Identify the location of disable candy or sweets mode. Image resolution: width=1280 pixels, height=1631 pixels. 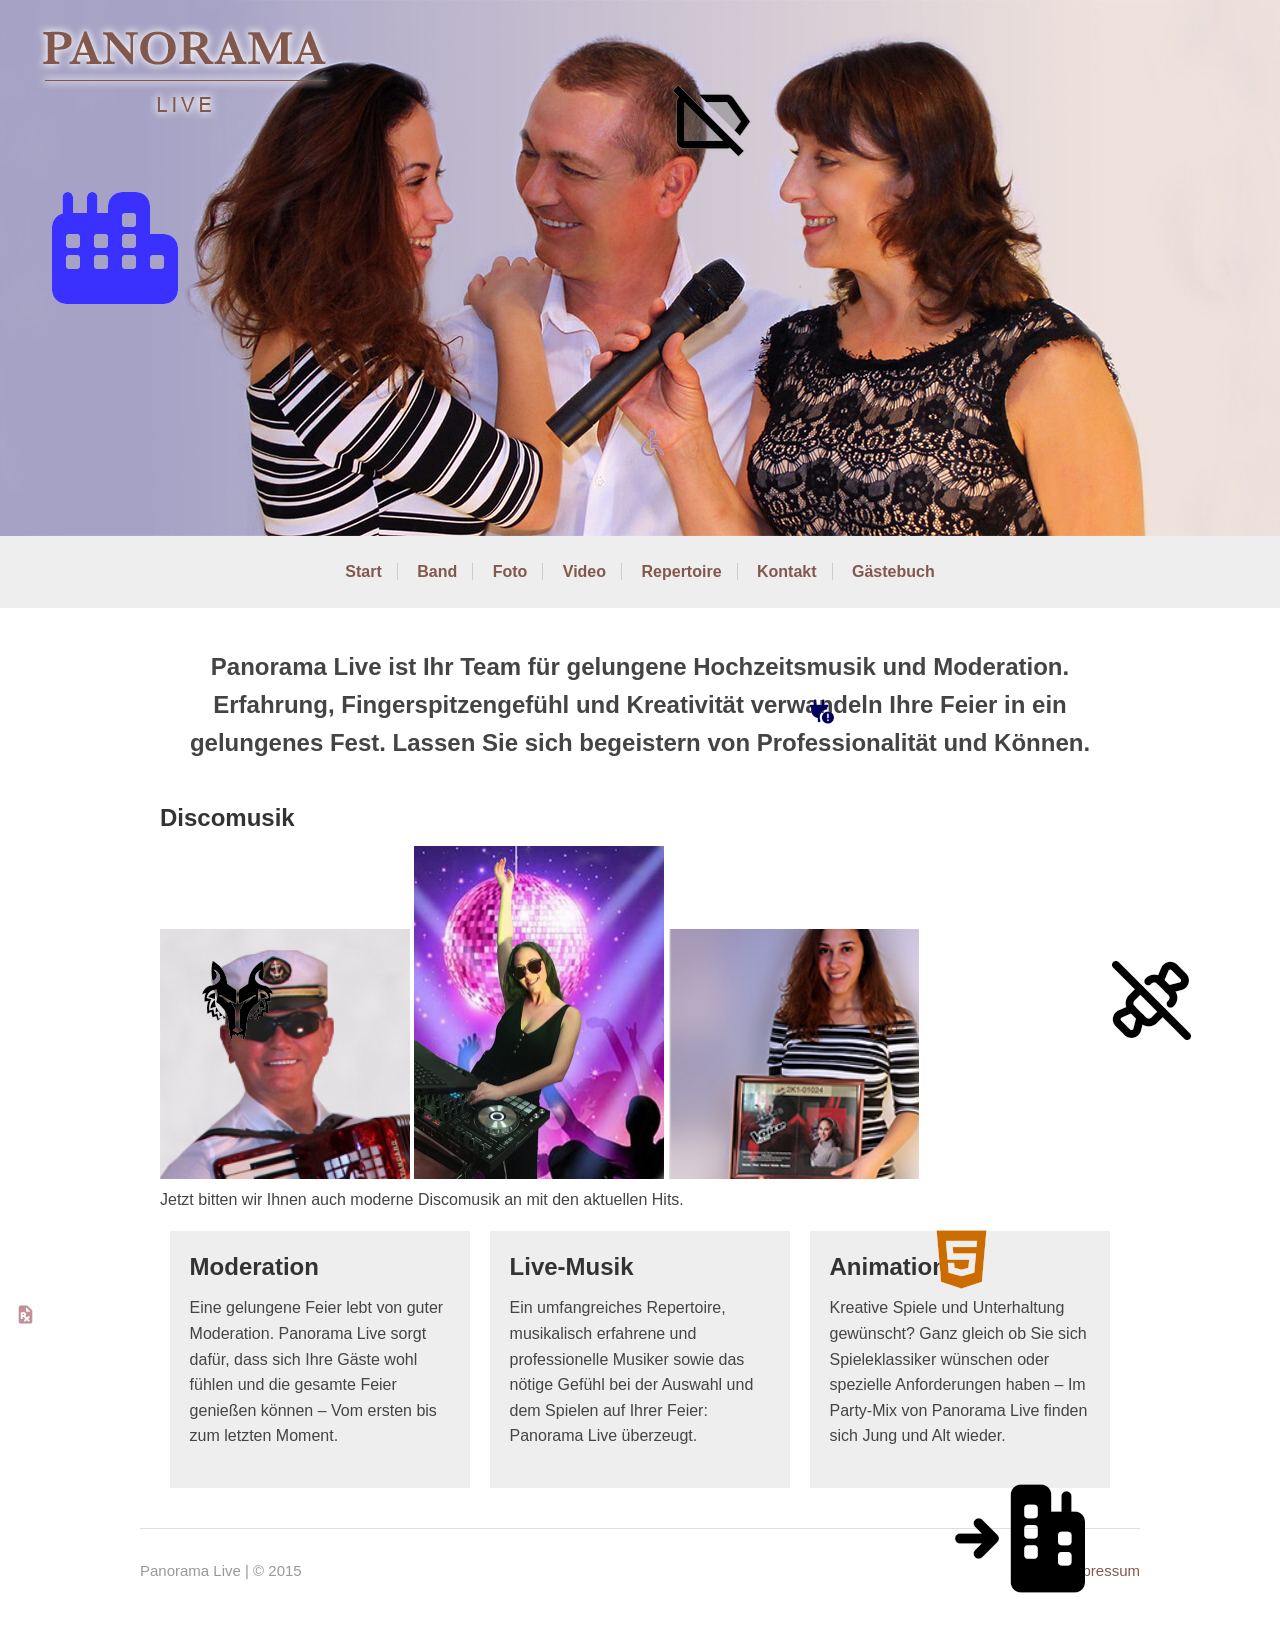
(1151, 1000).